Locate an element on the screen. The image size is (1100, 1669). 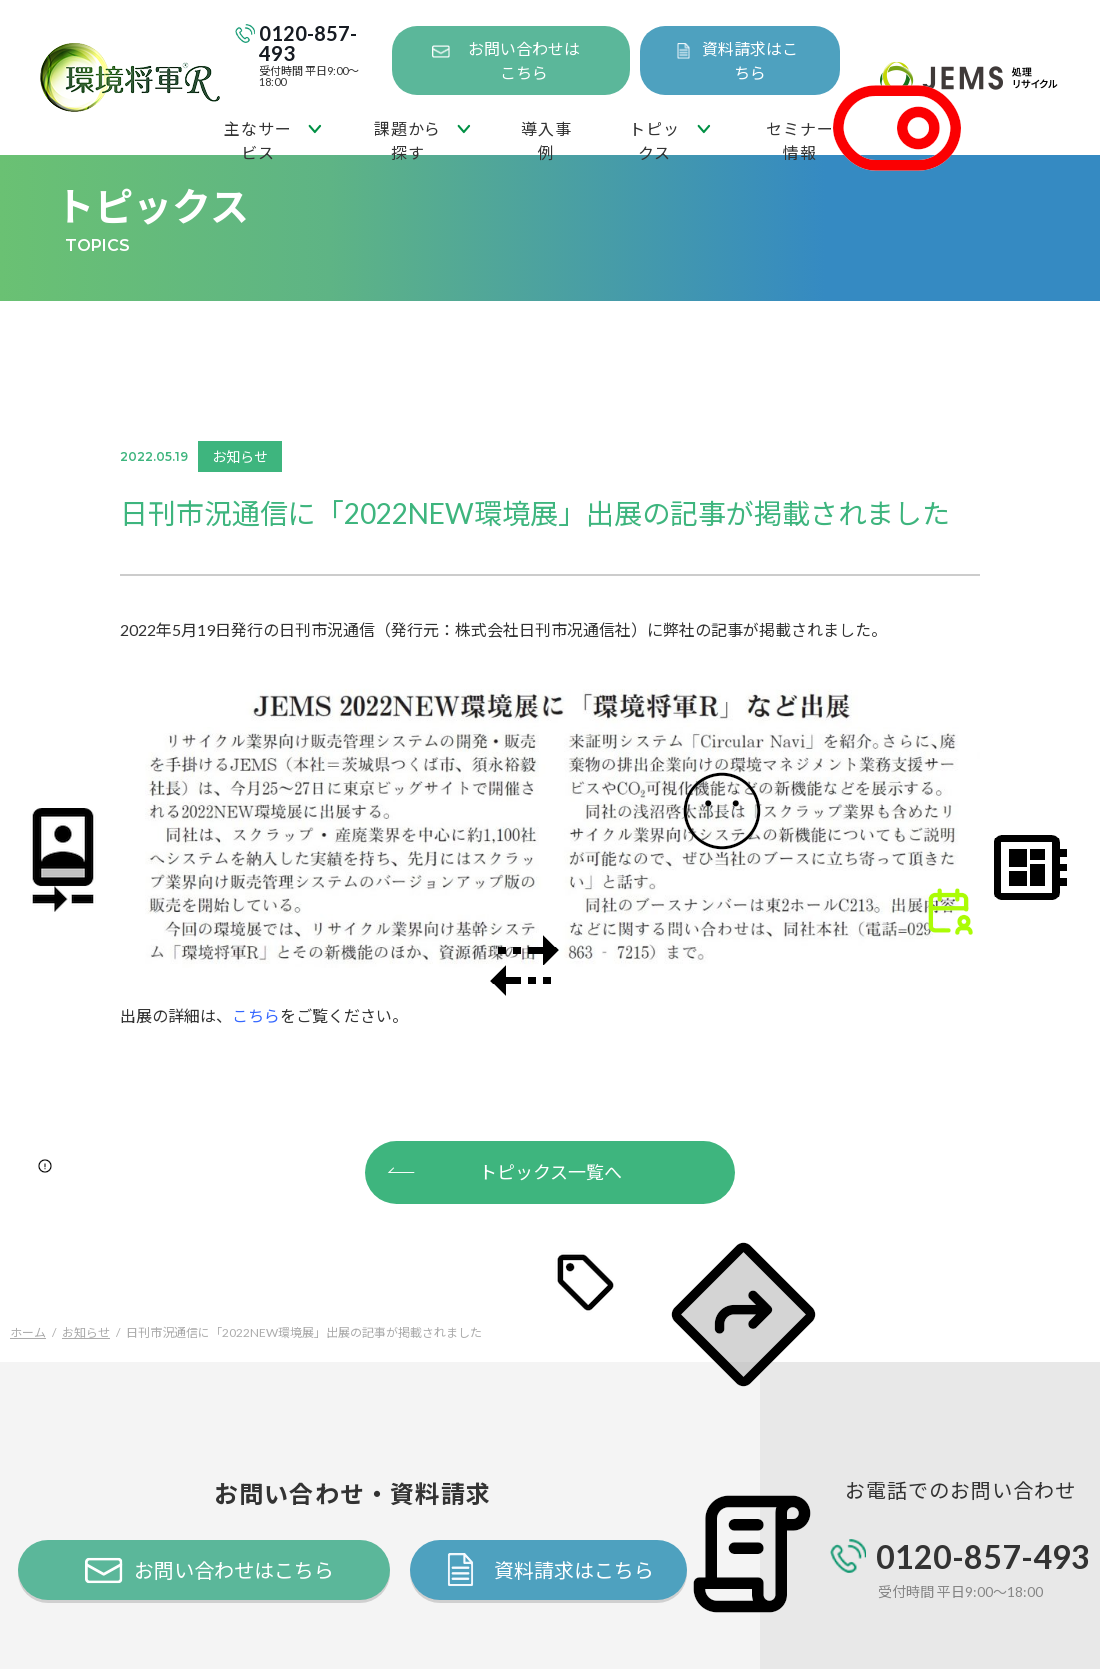
indicates a warning or alert requiring attention is located at coordinates (45, 1166).